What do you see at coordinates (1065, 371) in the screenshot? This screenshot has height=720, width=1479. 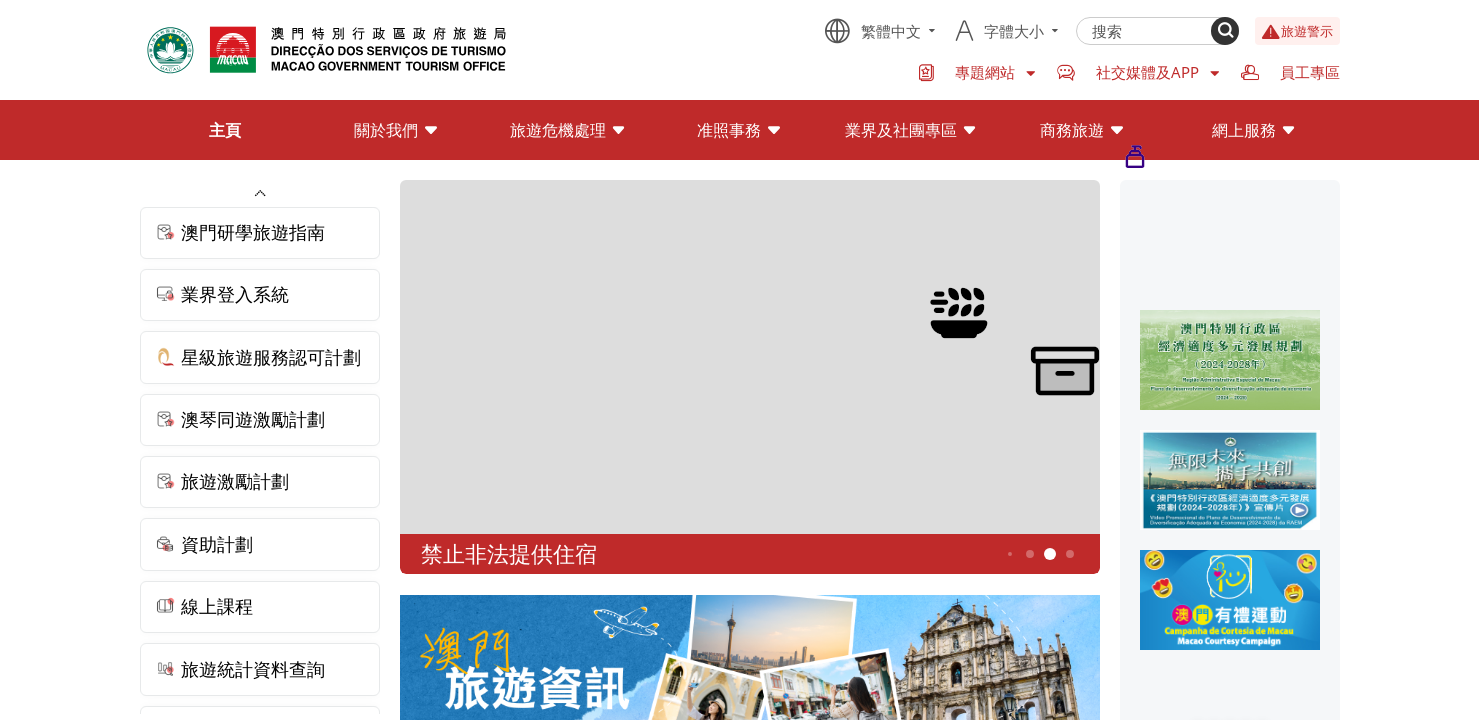 I see `archive selected items` at bounding box center [1065, 371].